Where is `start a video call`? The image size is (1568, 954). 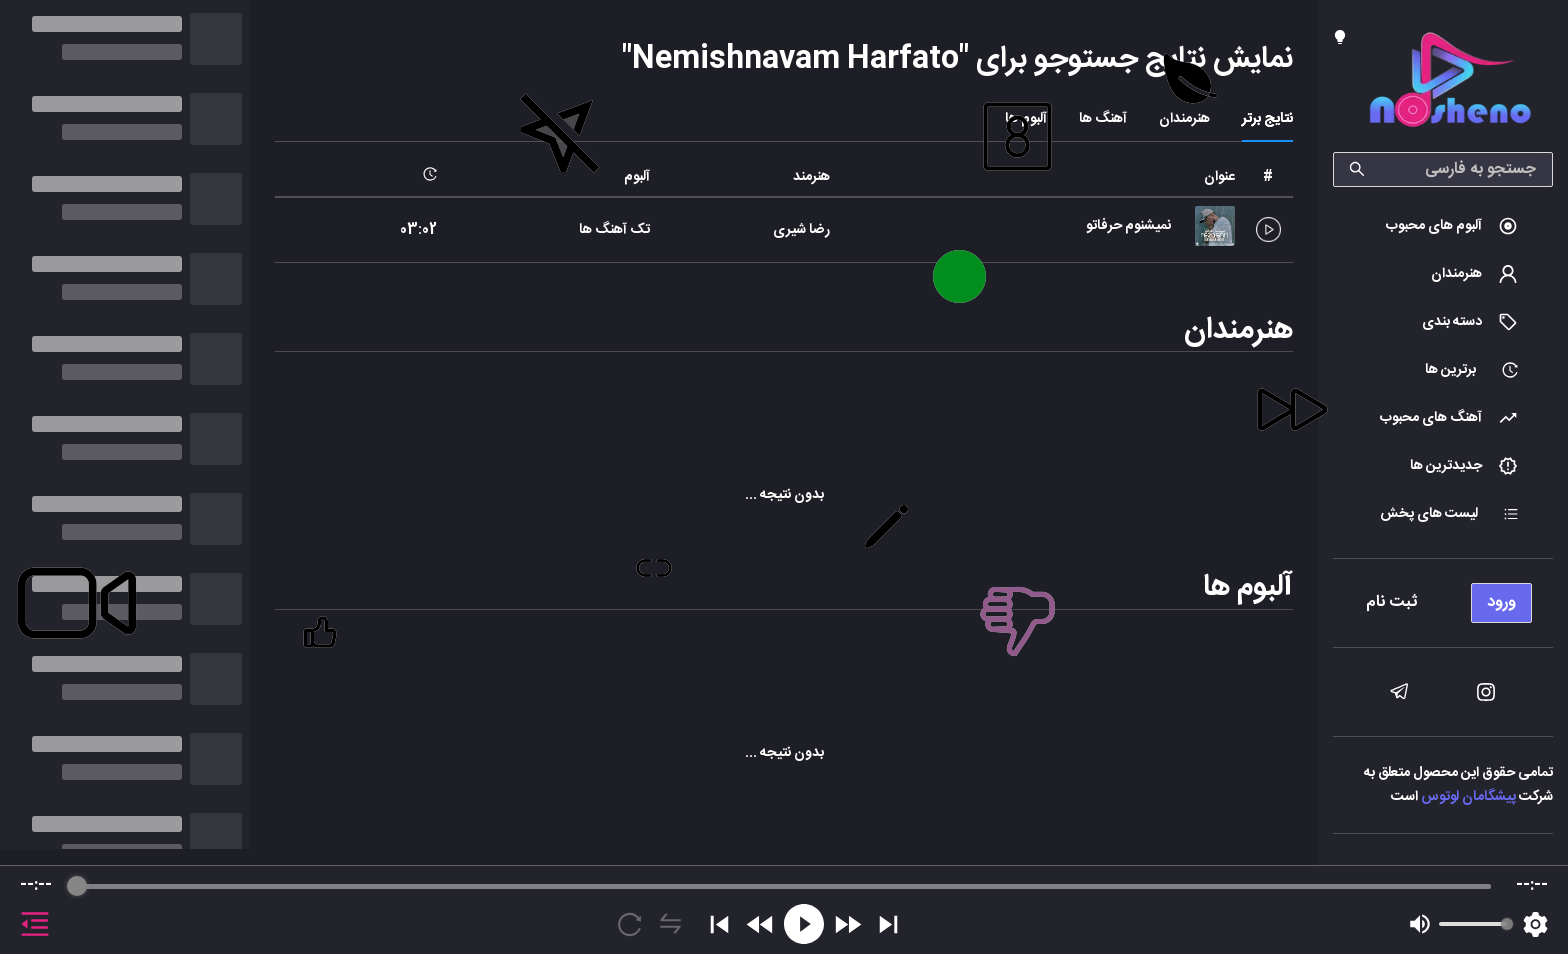 start a video call is located at coordinates (77, 603).